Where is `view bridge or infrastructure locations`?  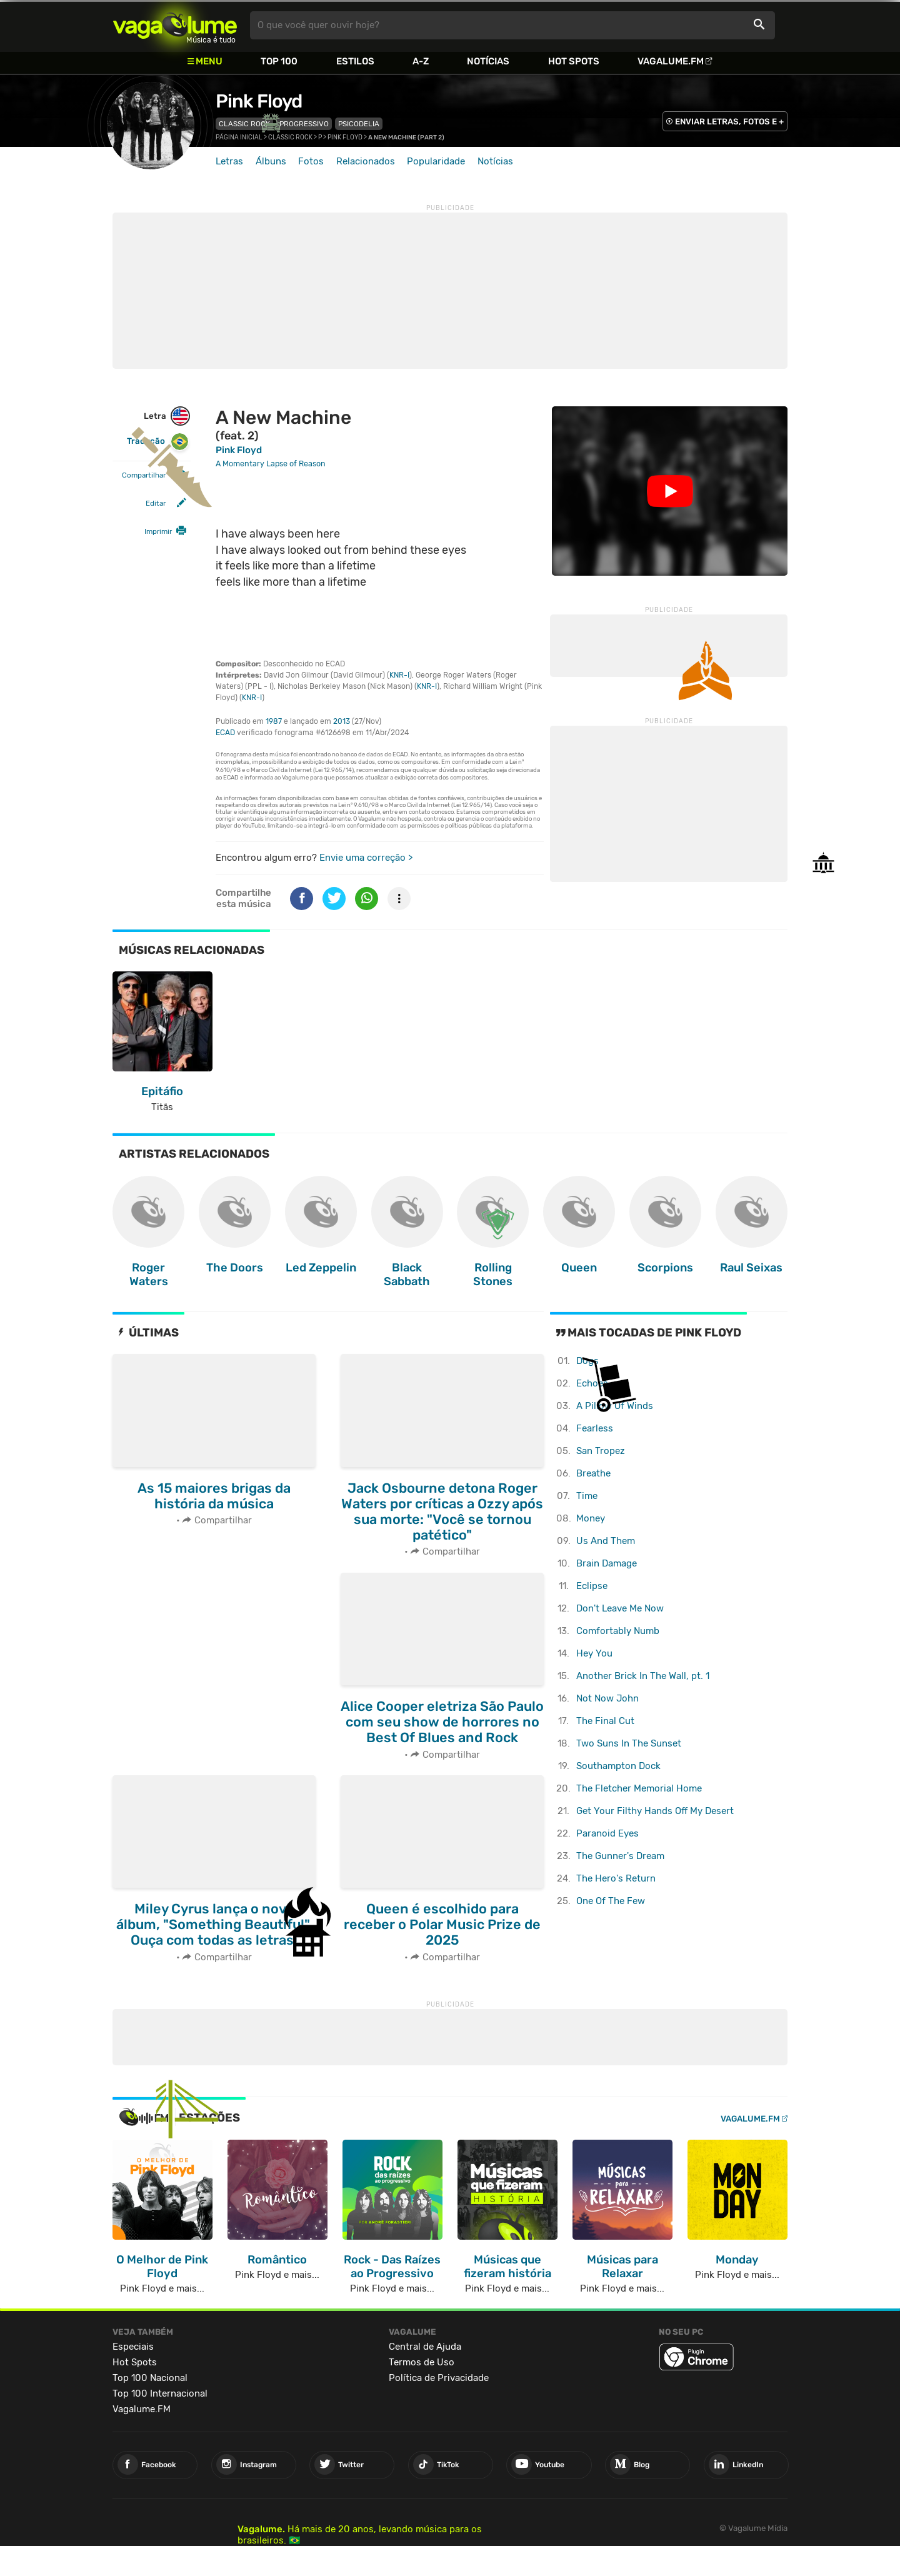 view bridge or infrastructure locations is located at coordinates (187, 2108).